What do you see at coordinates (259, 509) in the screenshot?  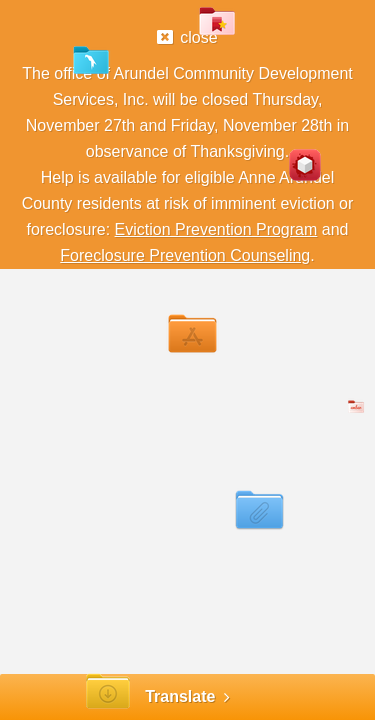 I see `open folder containing email attachments` at bounding box center [259, 509].